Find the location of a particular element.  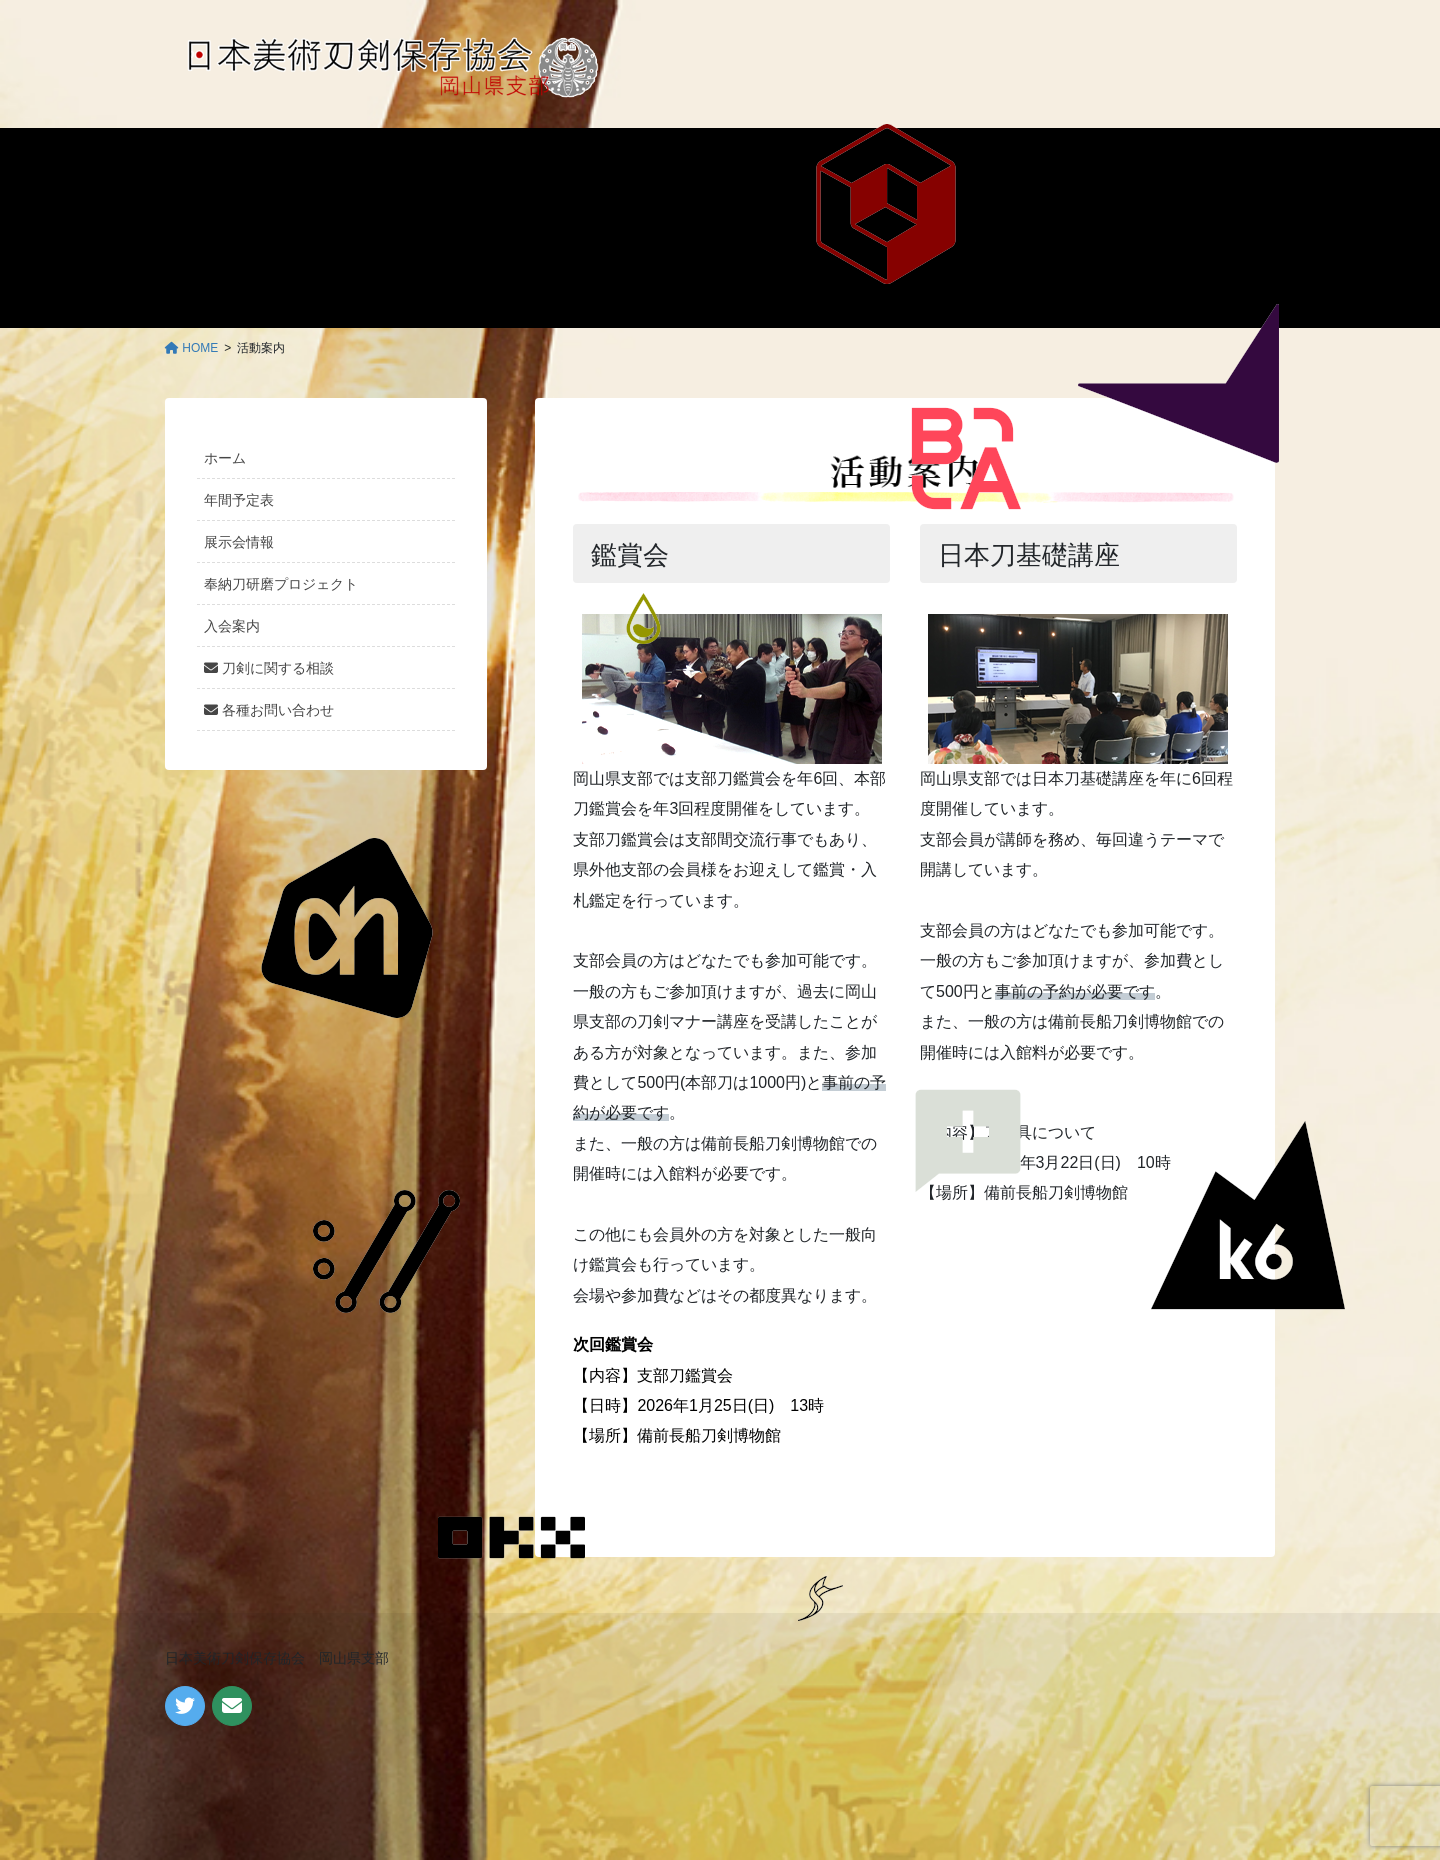

k6 load testing tool logo is located at coordinates (1248, 1215).